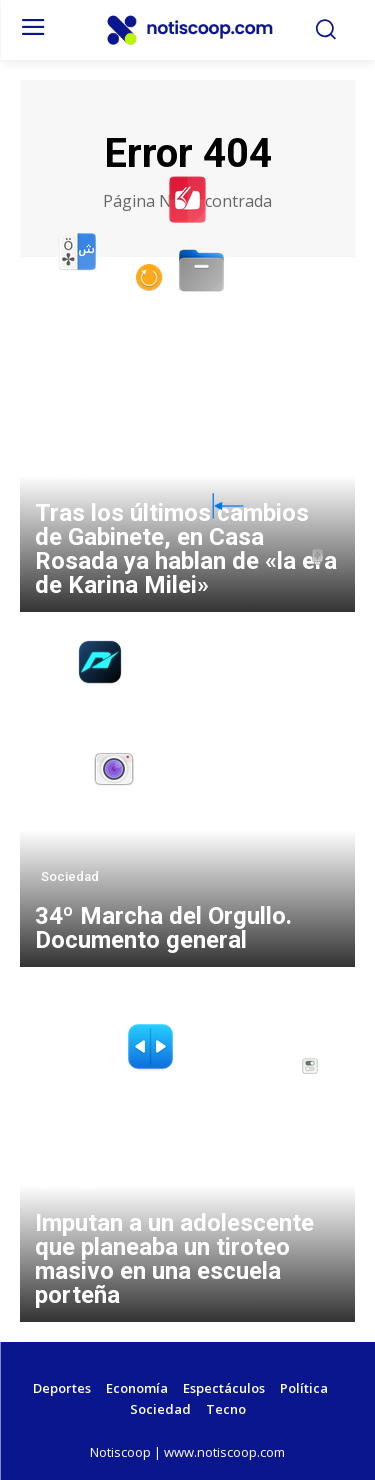 The height and width of the screenshot is (1480, 375). What do you see at coordinates (77, 251) in the screenshot?
I see `open the gnome characters app` at bounding box center [77, 251].